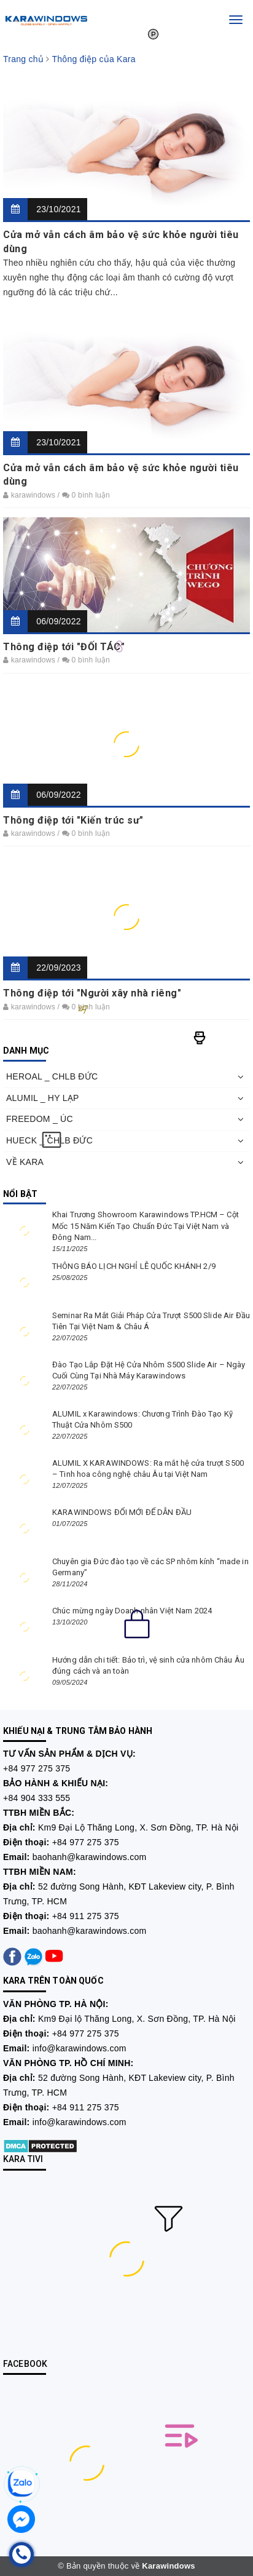  Describe the element at coordinates (83, 1009) in the screenshot. I see `flag or bookmark an item` at that location.